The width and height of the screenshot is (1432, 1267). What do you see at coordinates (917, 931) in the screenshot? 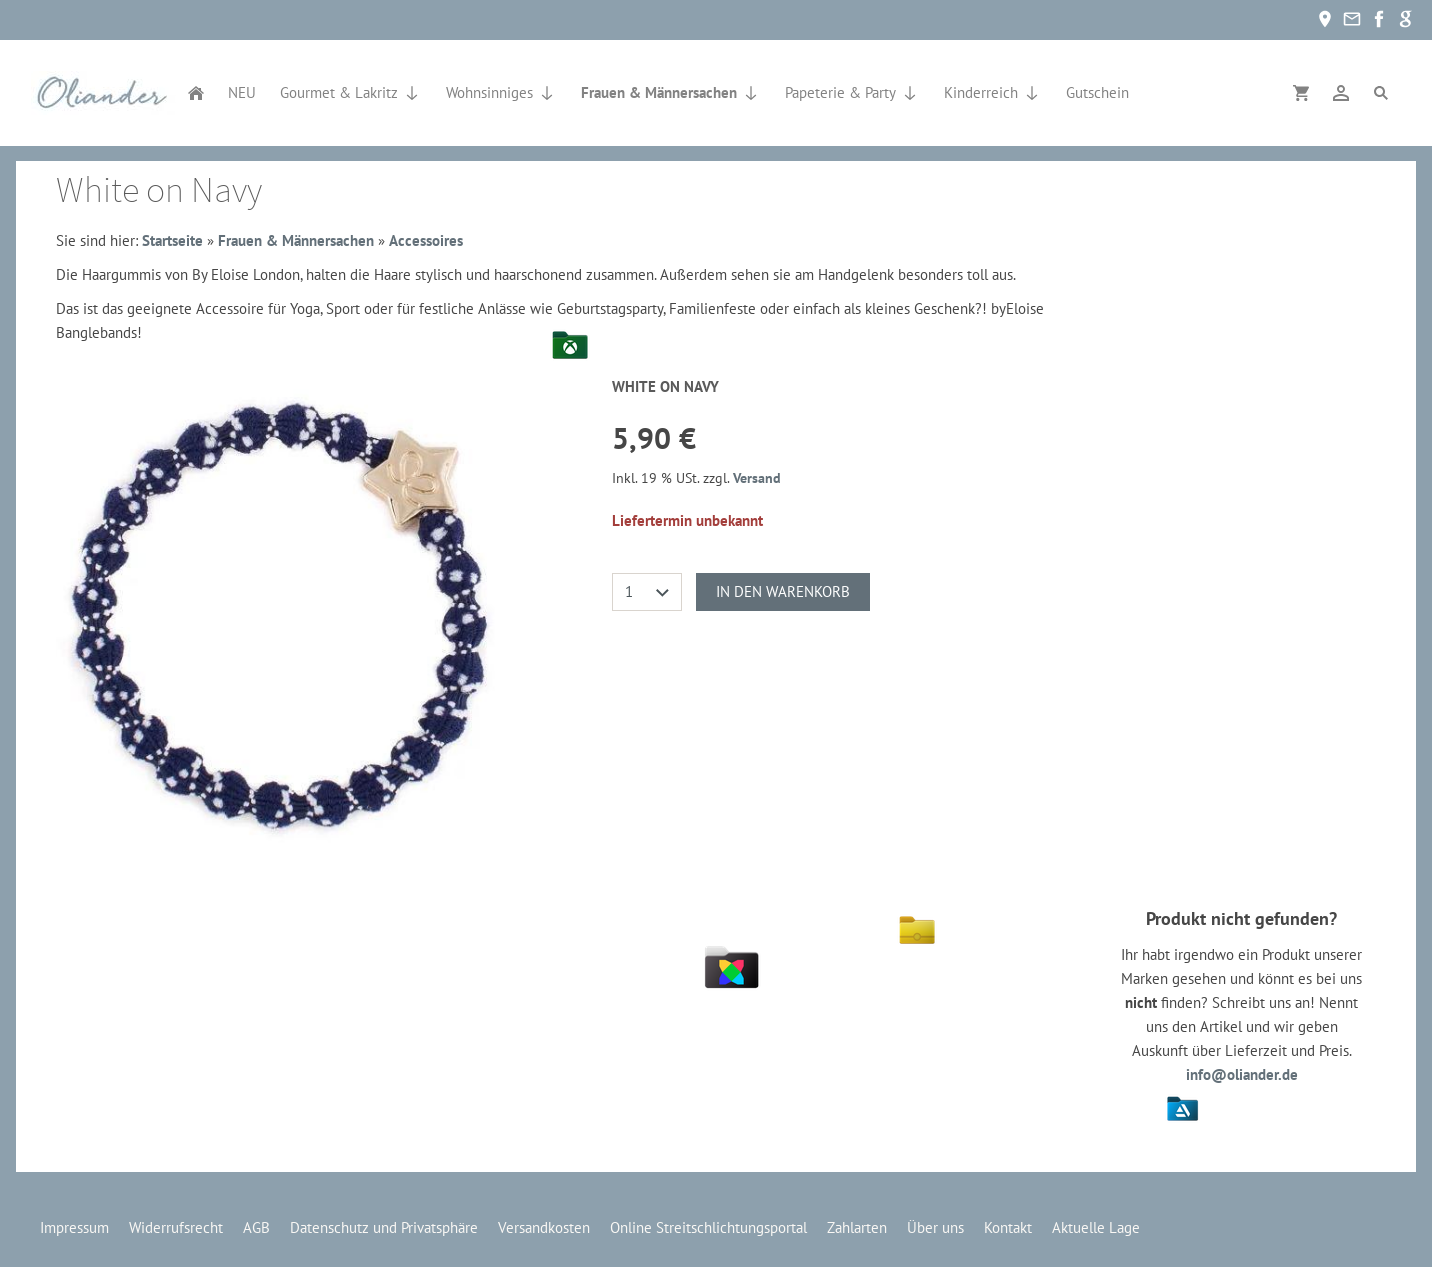
I see `folder for storing pokémon-related files or games` at bounding box center [917, 931].